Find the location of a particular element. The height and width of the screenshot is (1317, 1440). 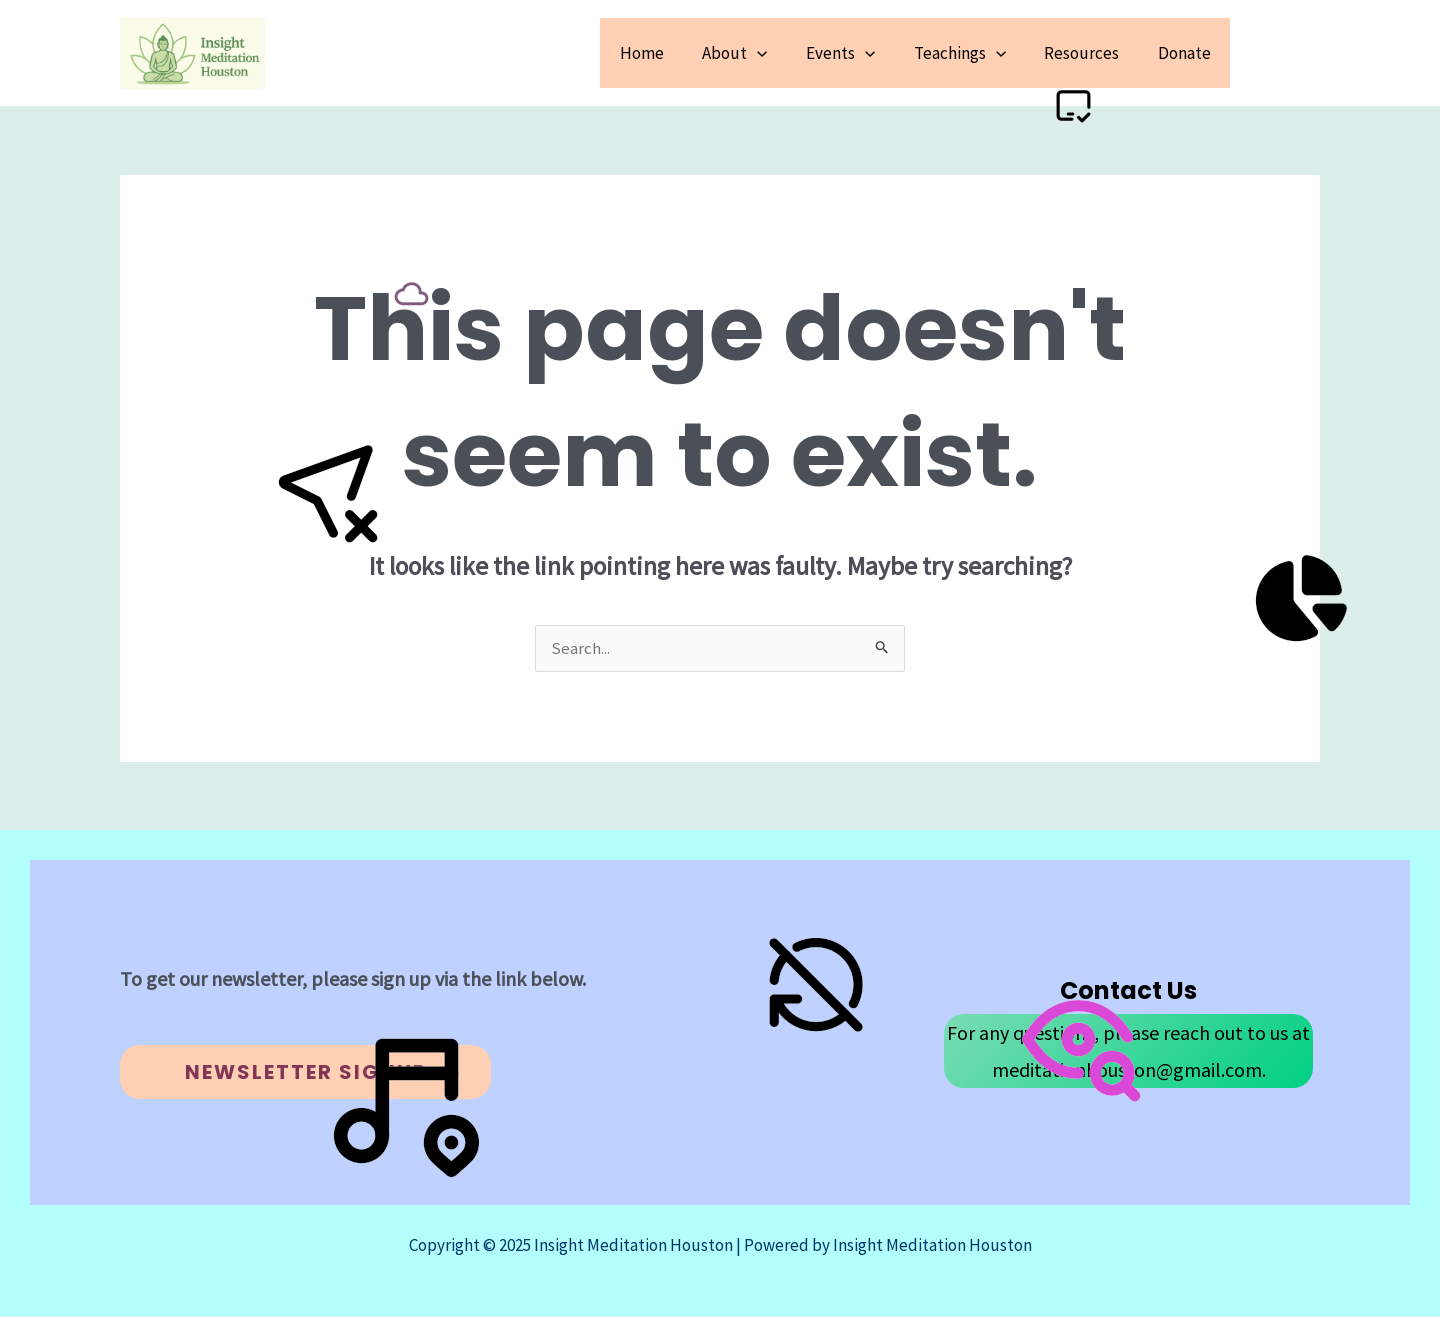

view analytics or statistics is located at coordinates (1299, 598).